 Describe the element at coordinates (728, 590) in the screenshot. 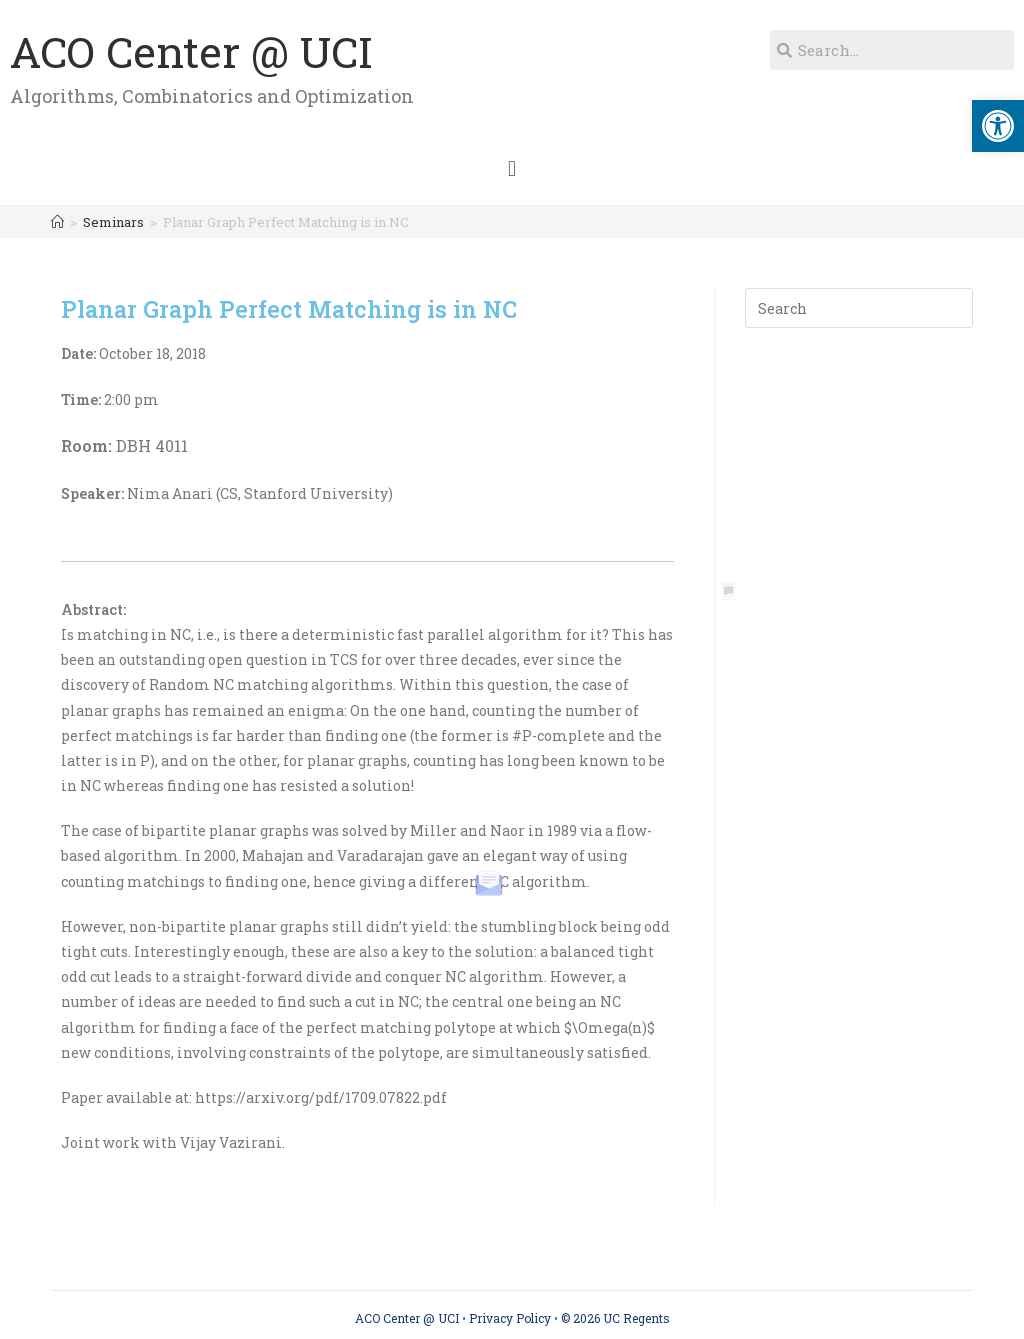

I see `indicates a file or folder contains documents` at that location.